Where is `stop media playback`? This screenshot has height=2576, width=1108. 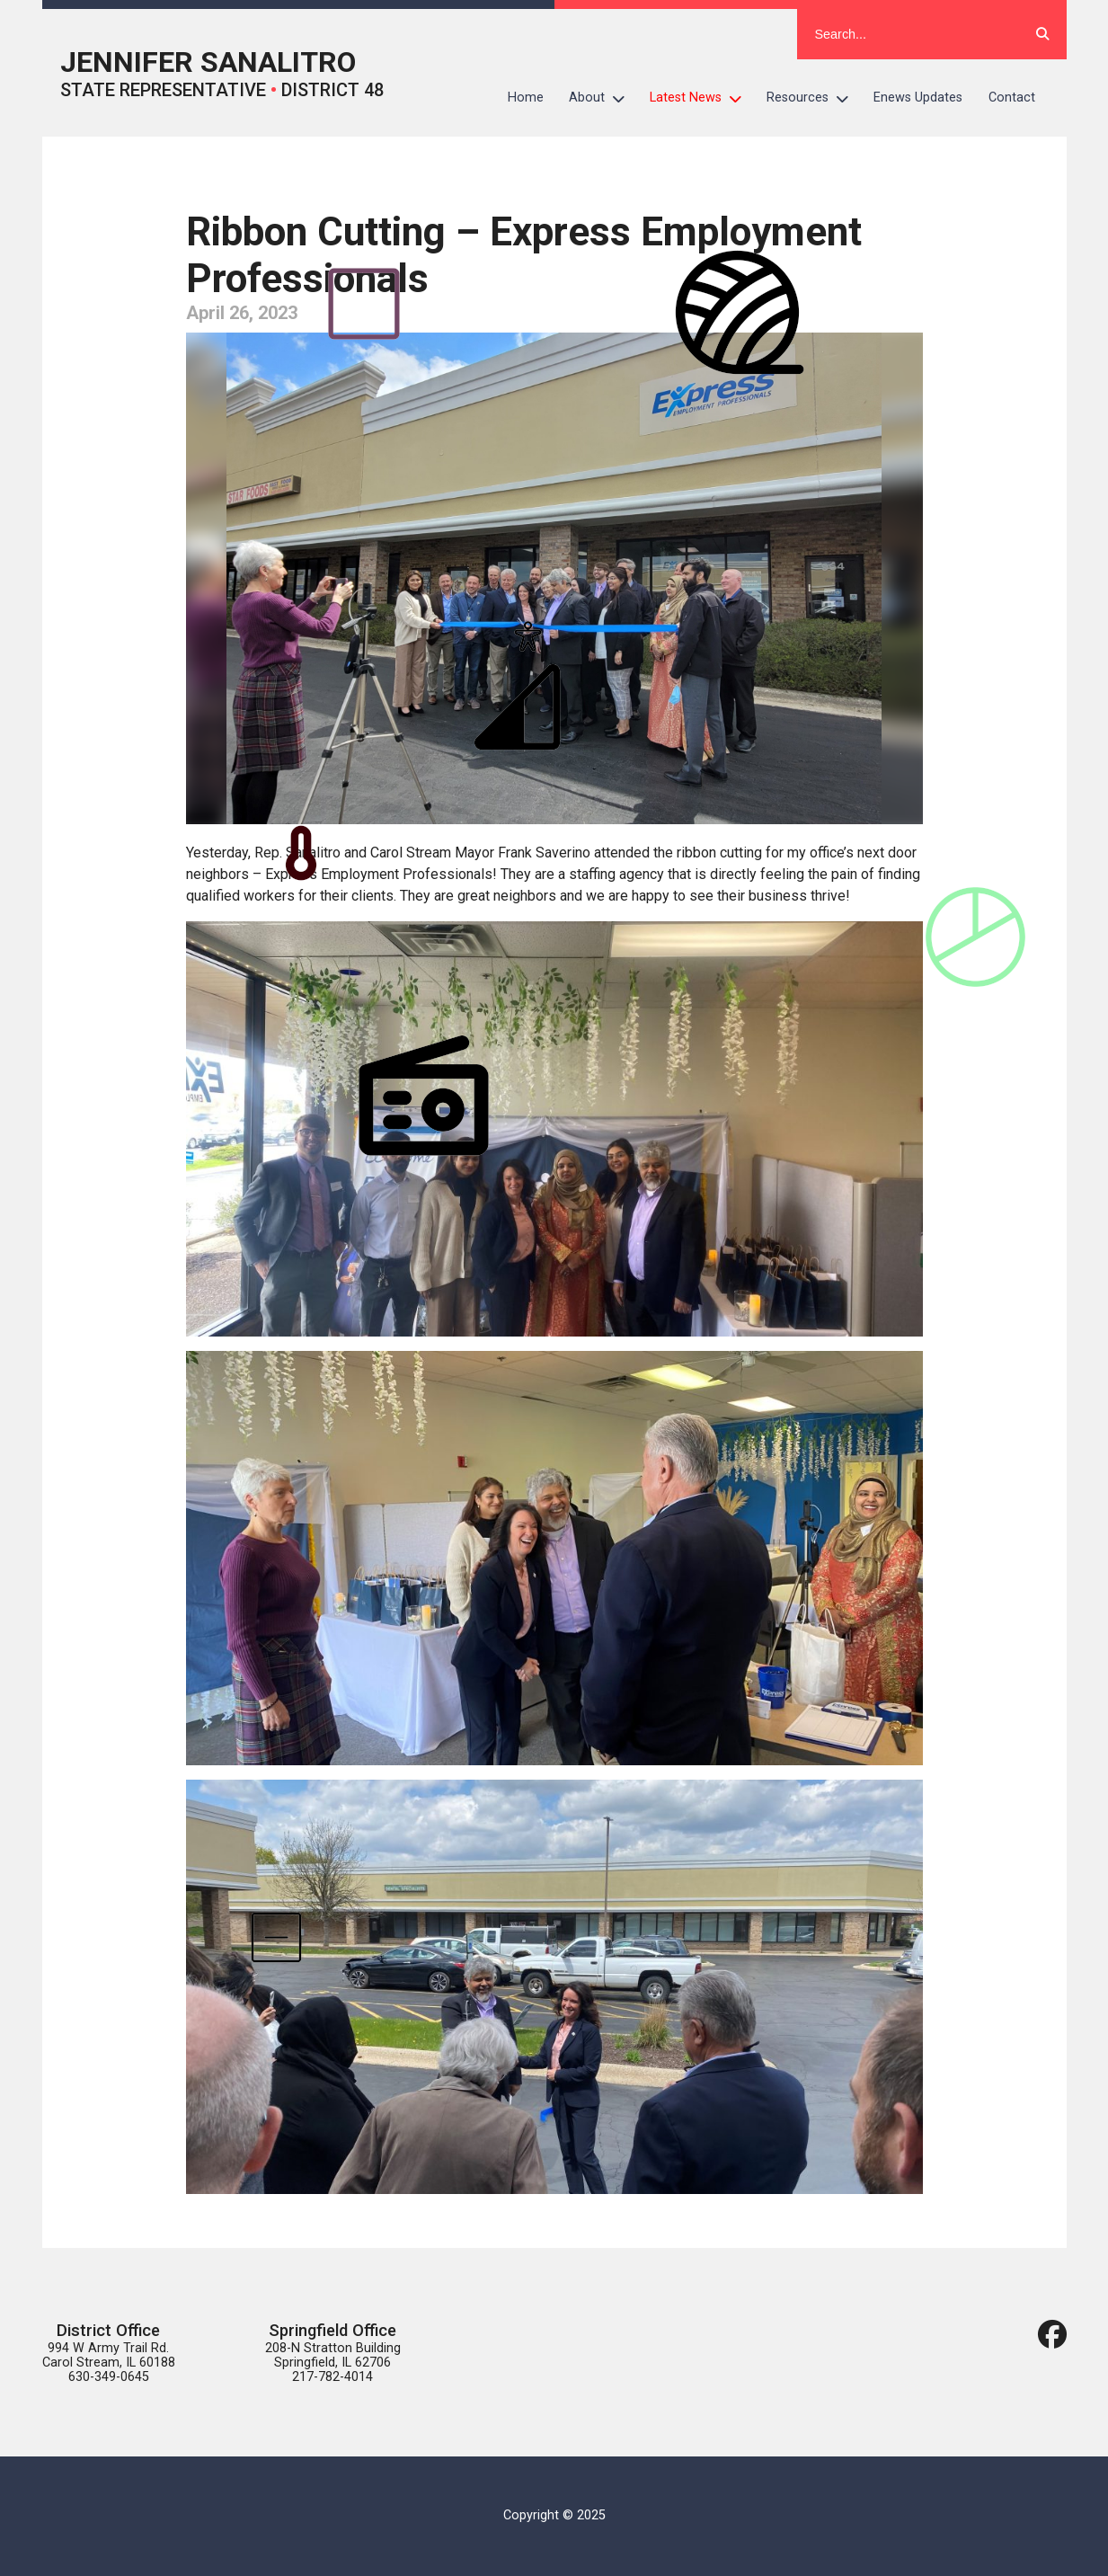
stop media playback is located at coordinates (364, 304).